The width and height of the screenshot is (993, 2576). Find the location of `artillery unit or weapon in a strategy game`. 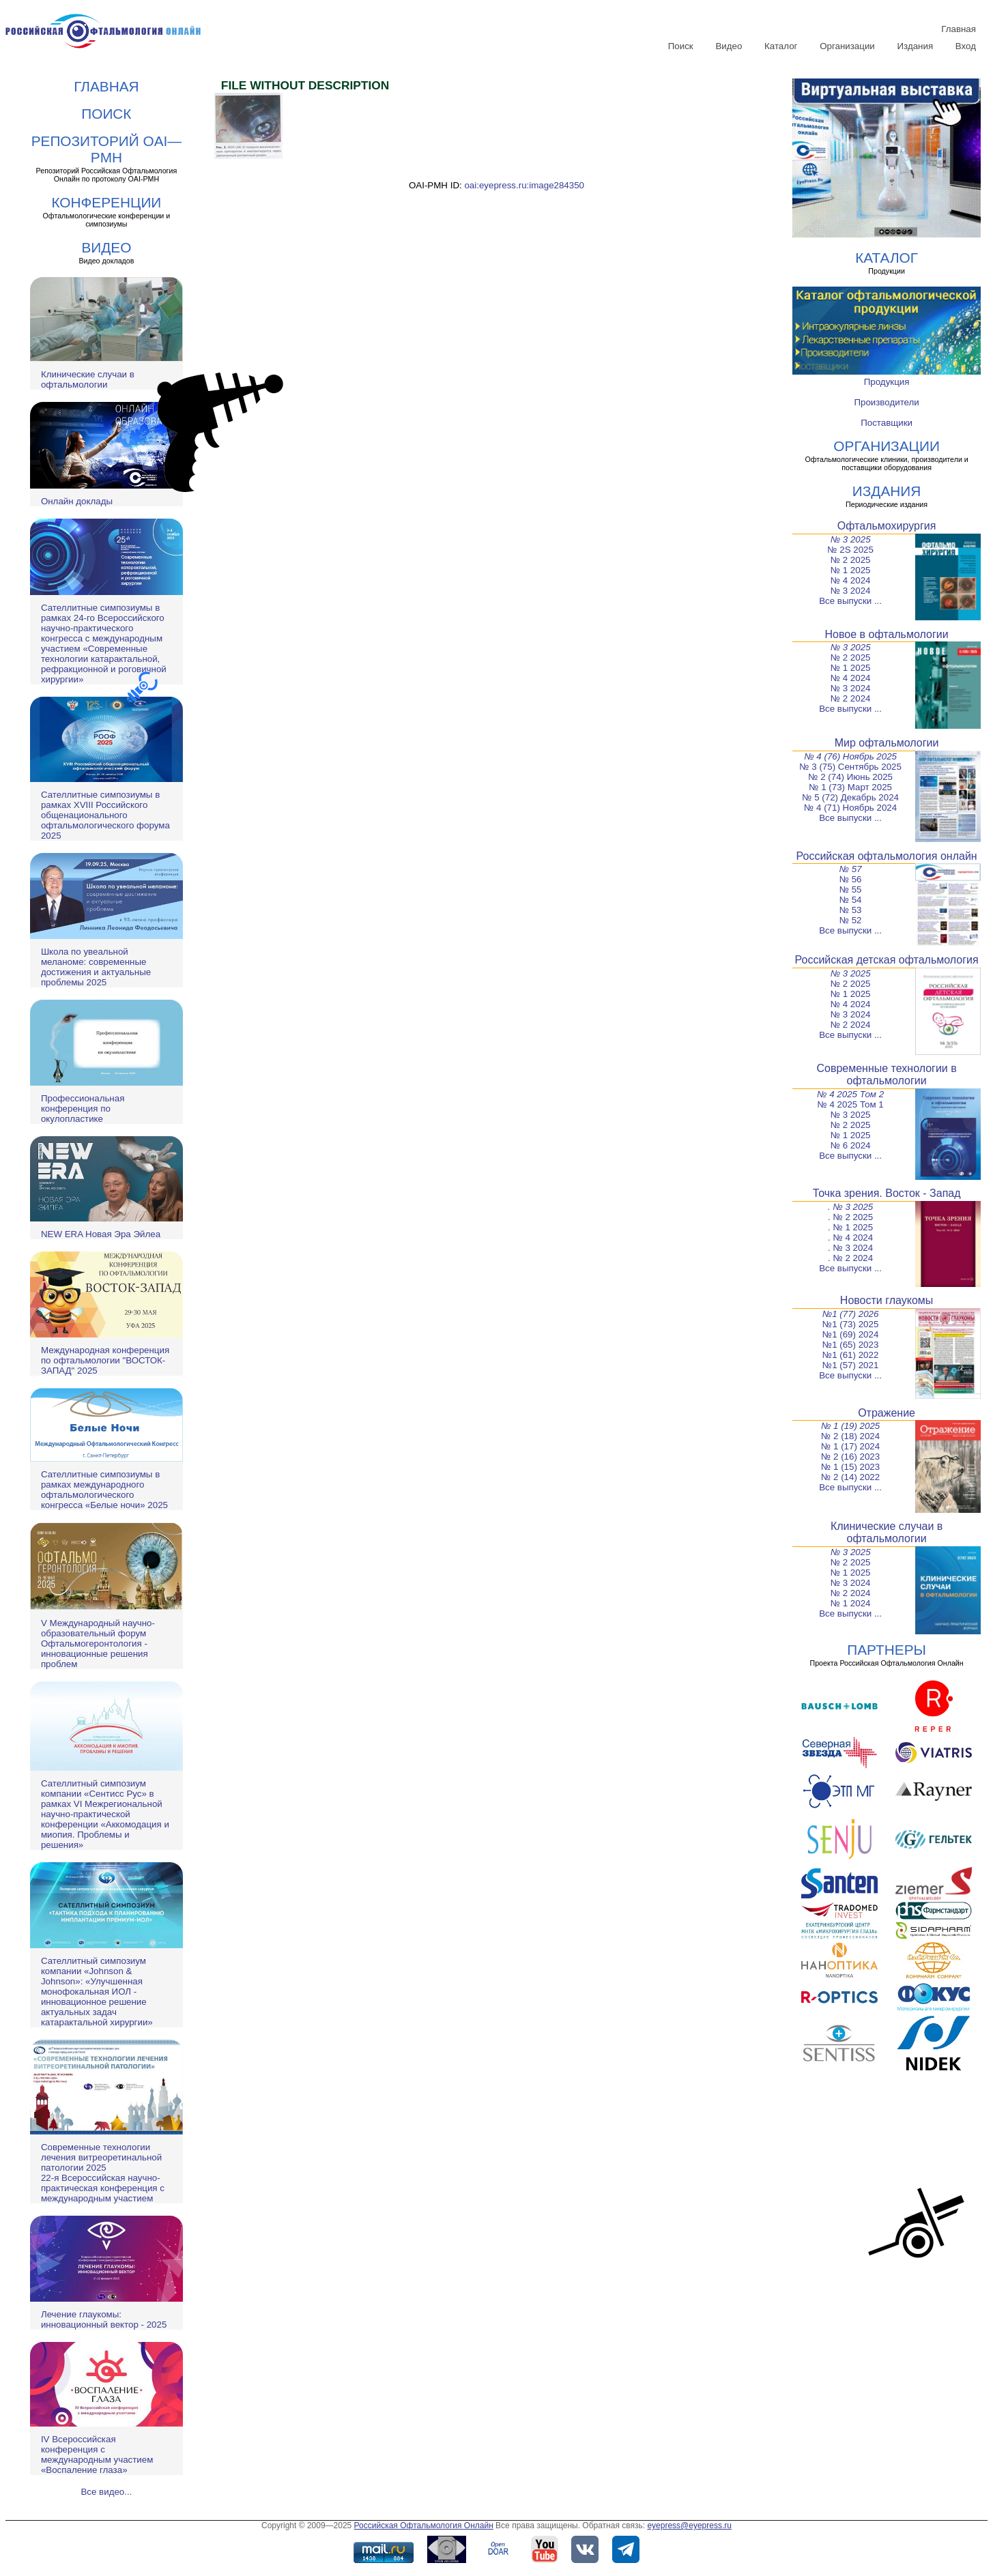

artillery unit or weapon in a strategy game is located at coordinates (918, 2209).